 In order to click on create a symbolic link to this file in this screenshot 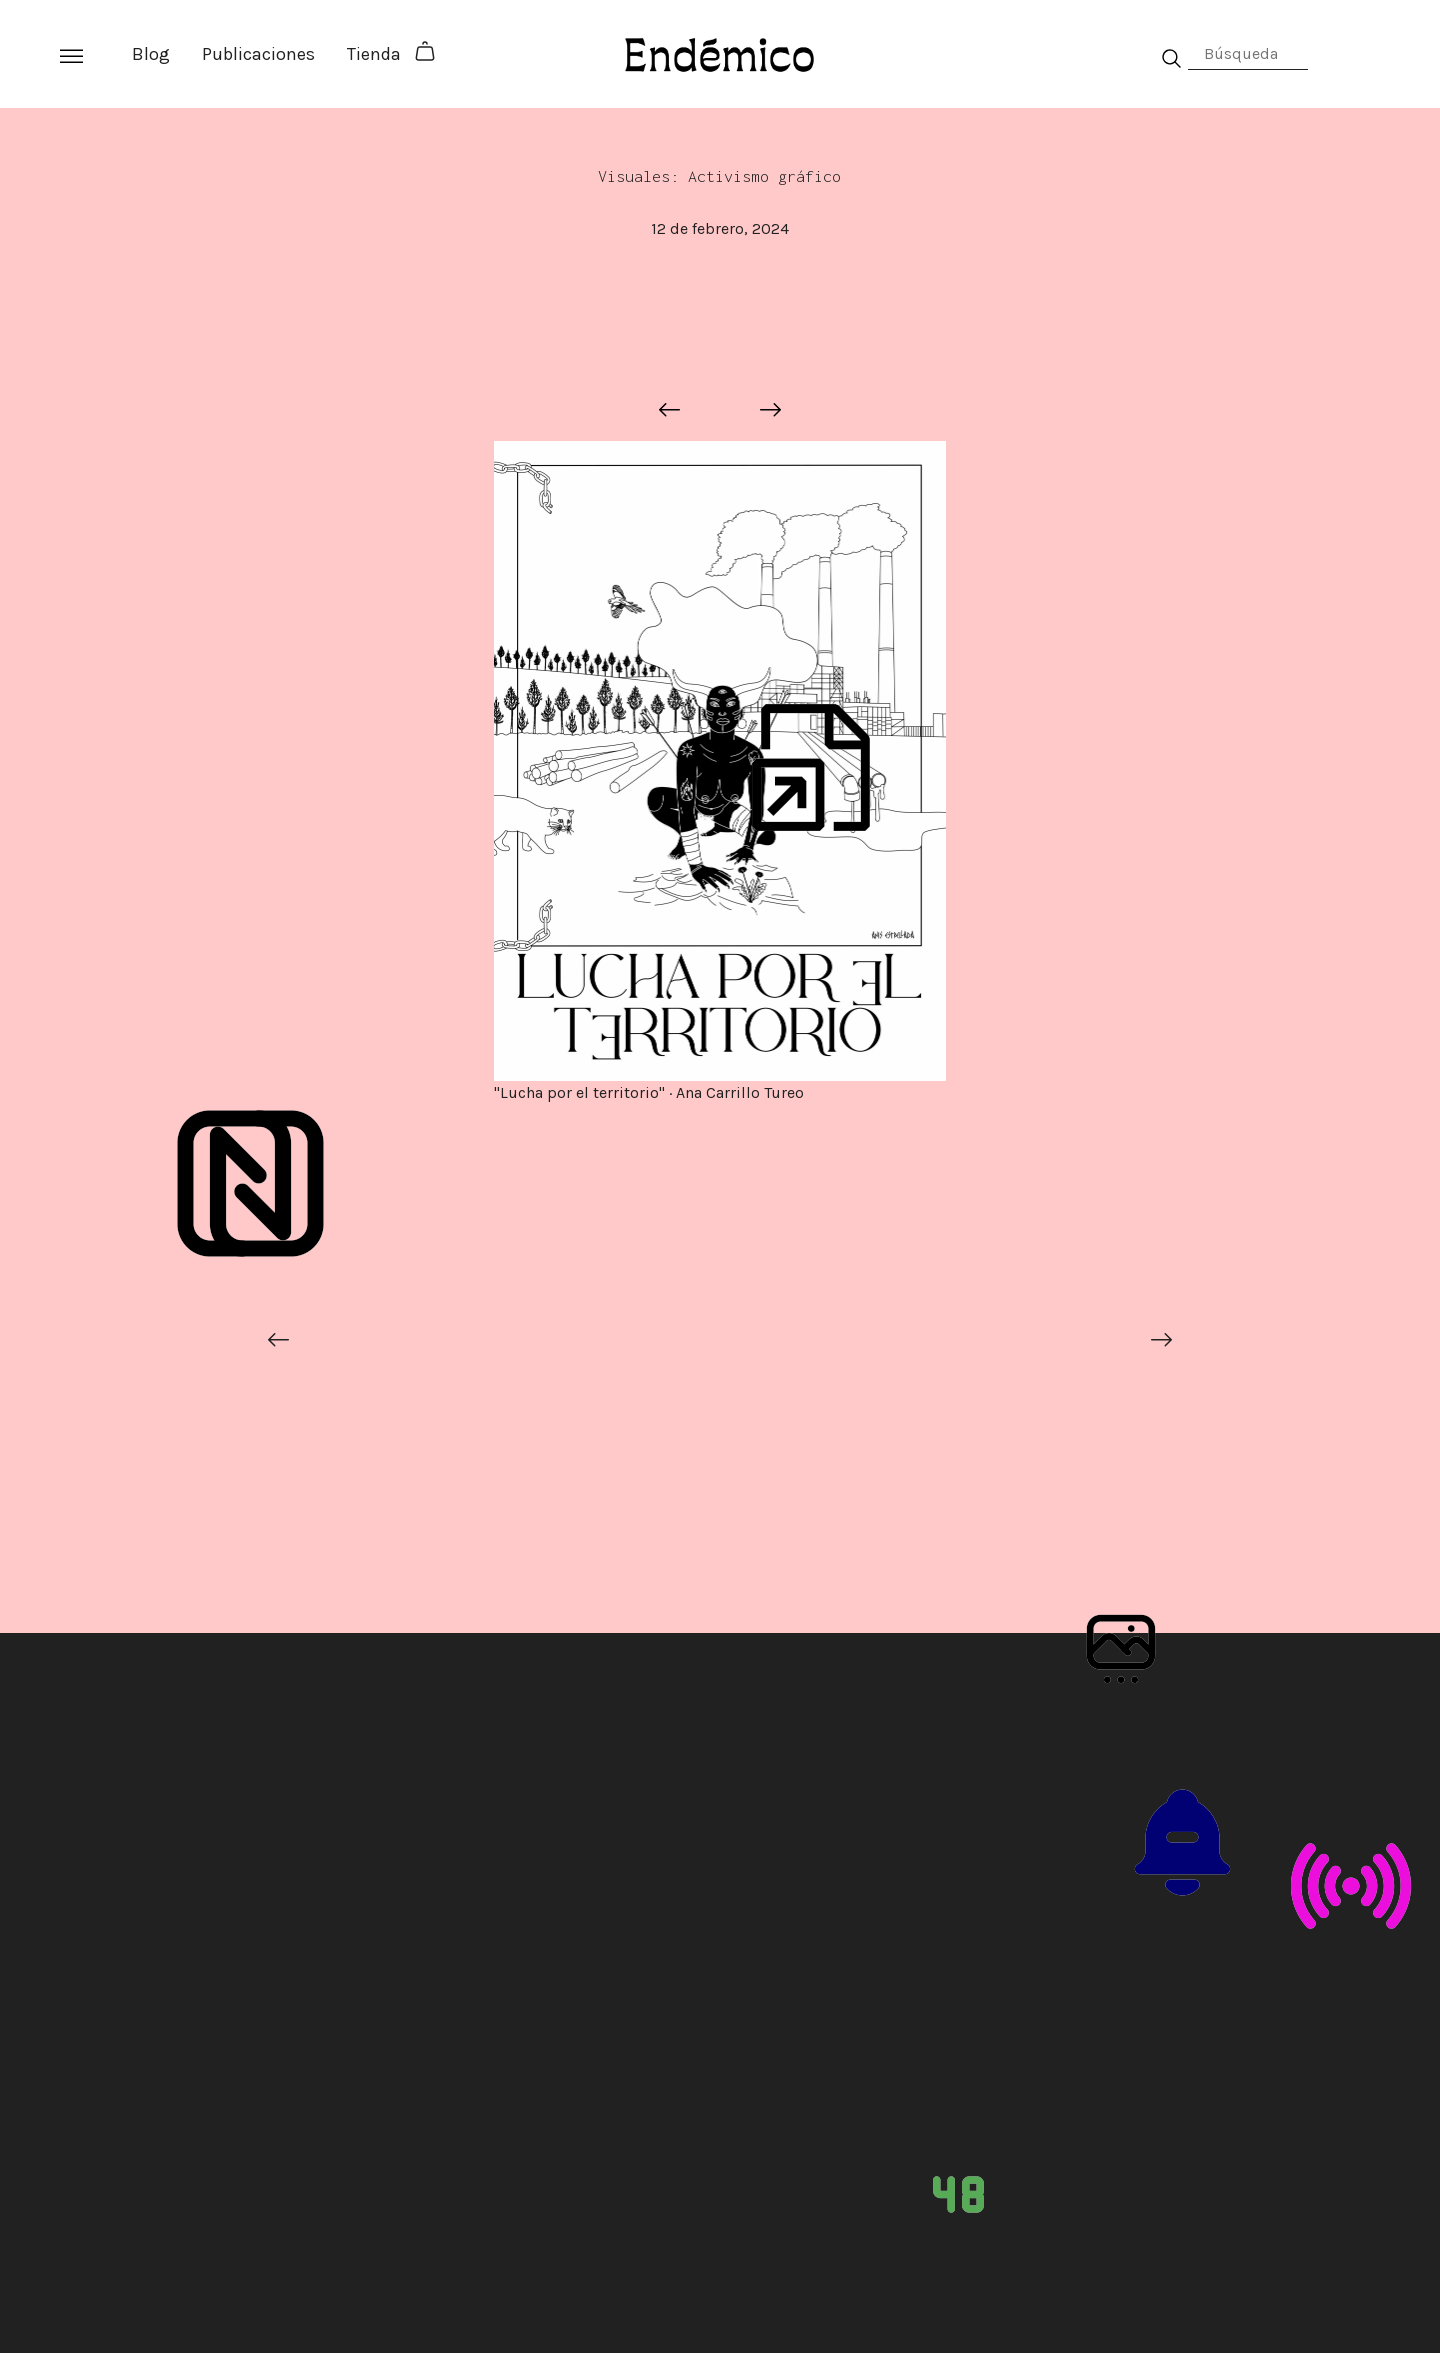, I will do `click(815, 767)`.